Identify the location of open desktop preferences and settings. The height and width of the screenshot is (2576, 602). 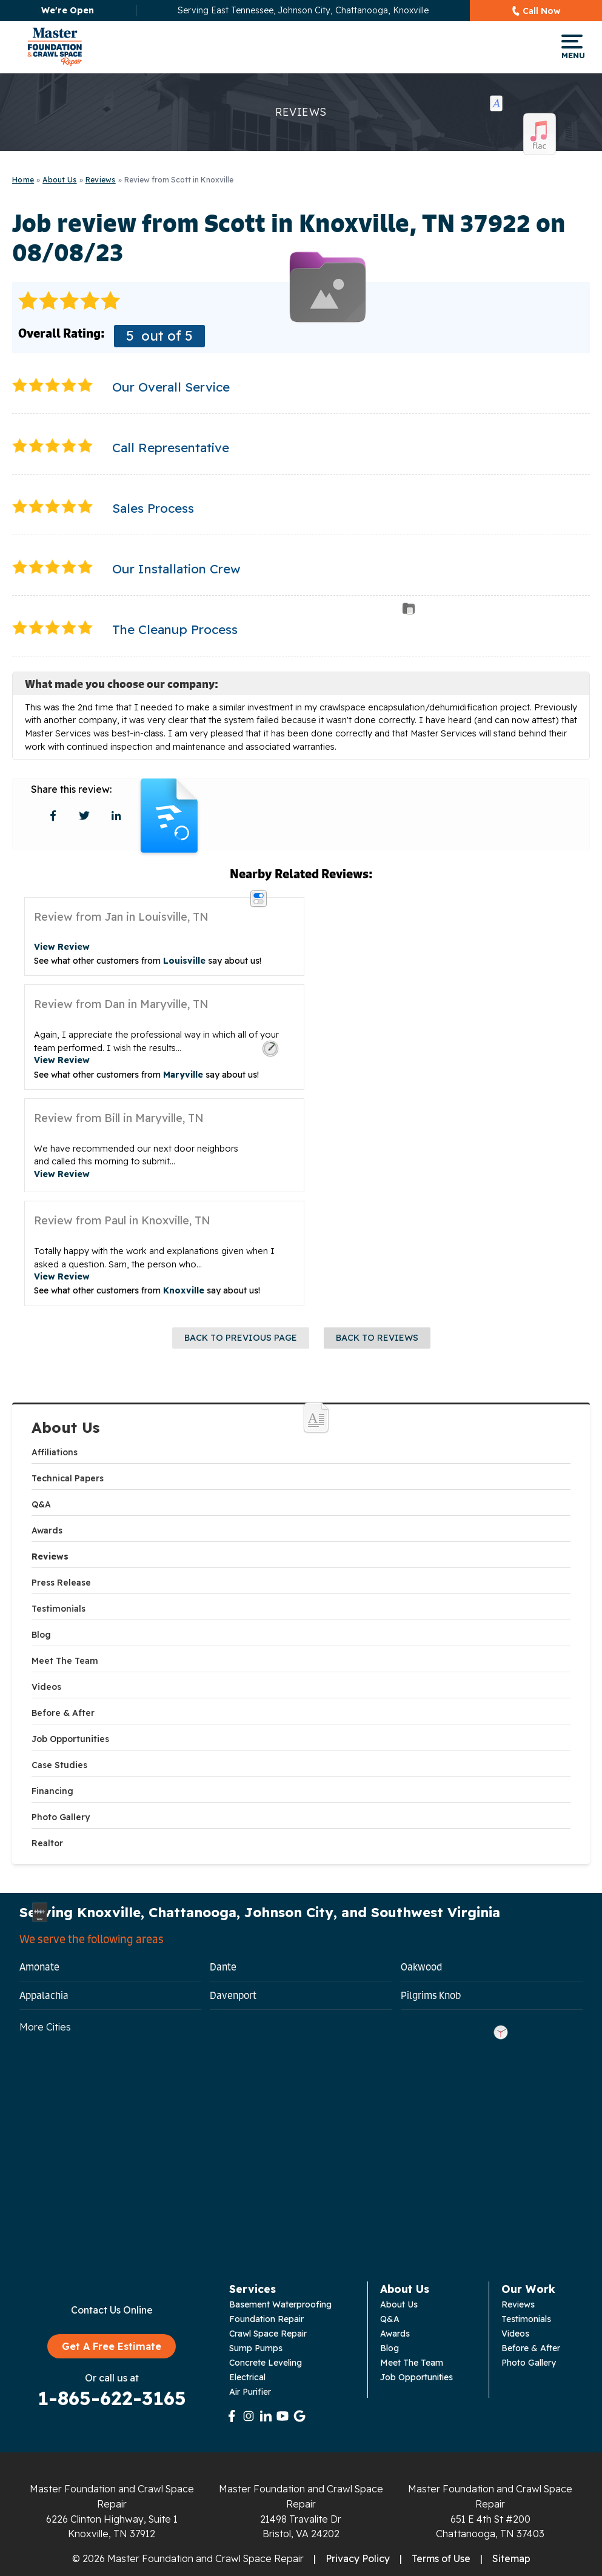
(258, 898).